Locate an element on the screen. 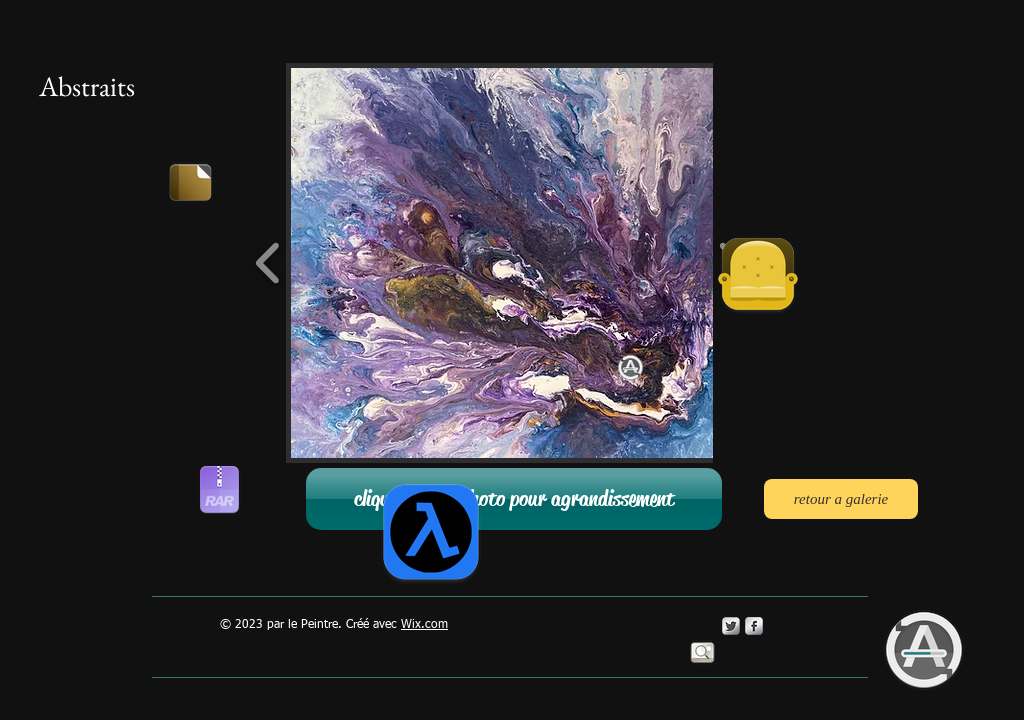  a compressed RAR archive file is located at coordinates (219, 489).